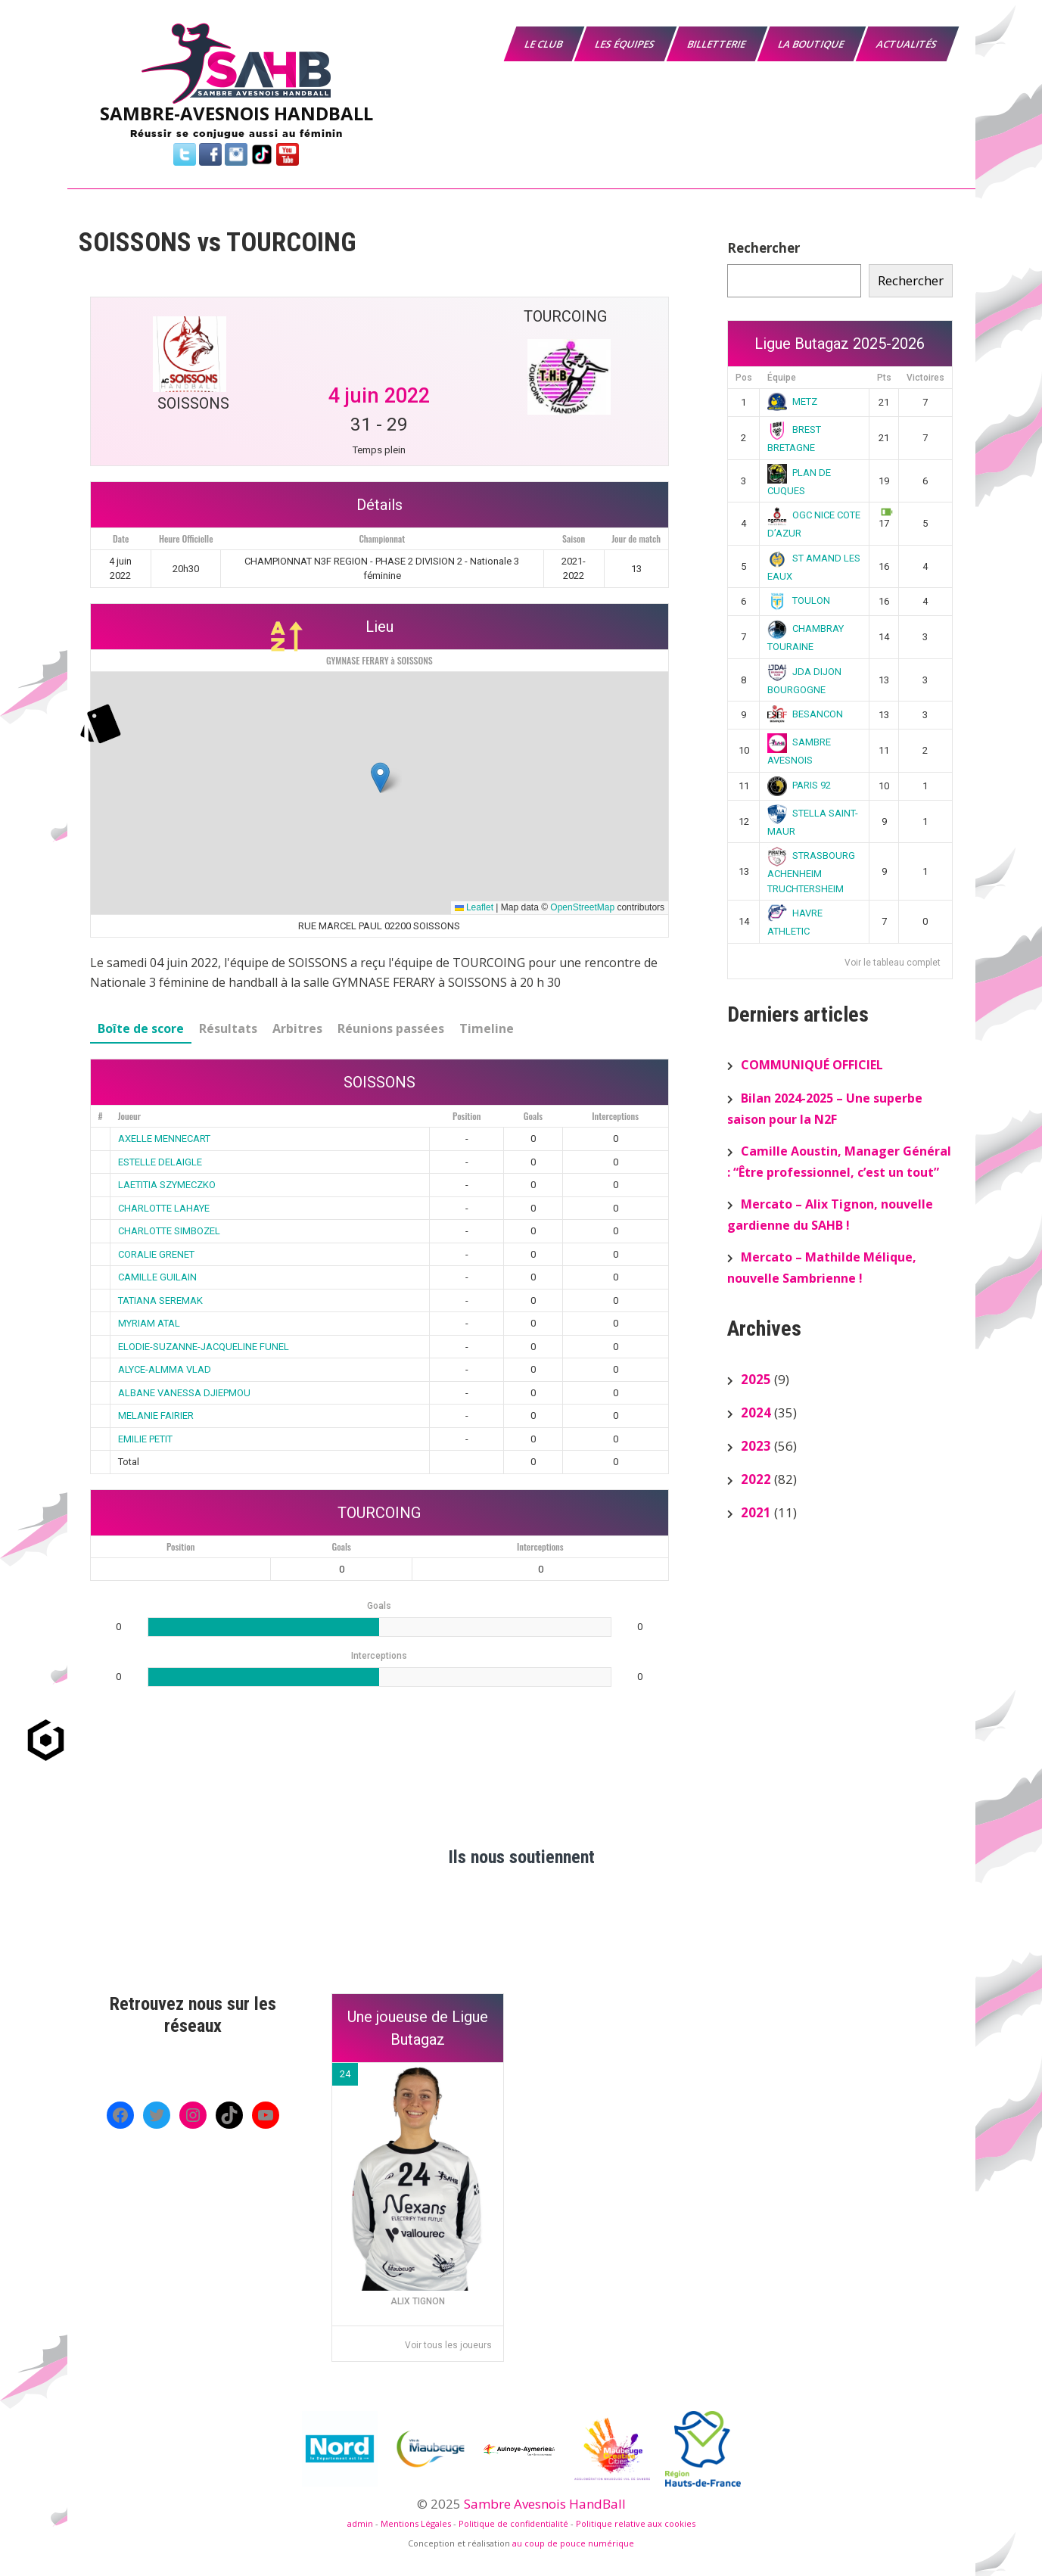 The image size is (1042, 2576). I want to click on babylon.js official logo, so click(45, 1740).